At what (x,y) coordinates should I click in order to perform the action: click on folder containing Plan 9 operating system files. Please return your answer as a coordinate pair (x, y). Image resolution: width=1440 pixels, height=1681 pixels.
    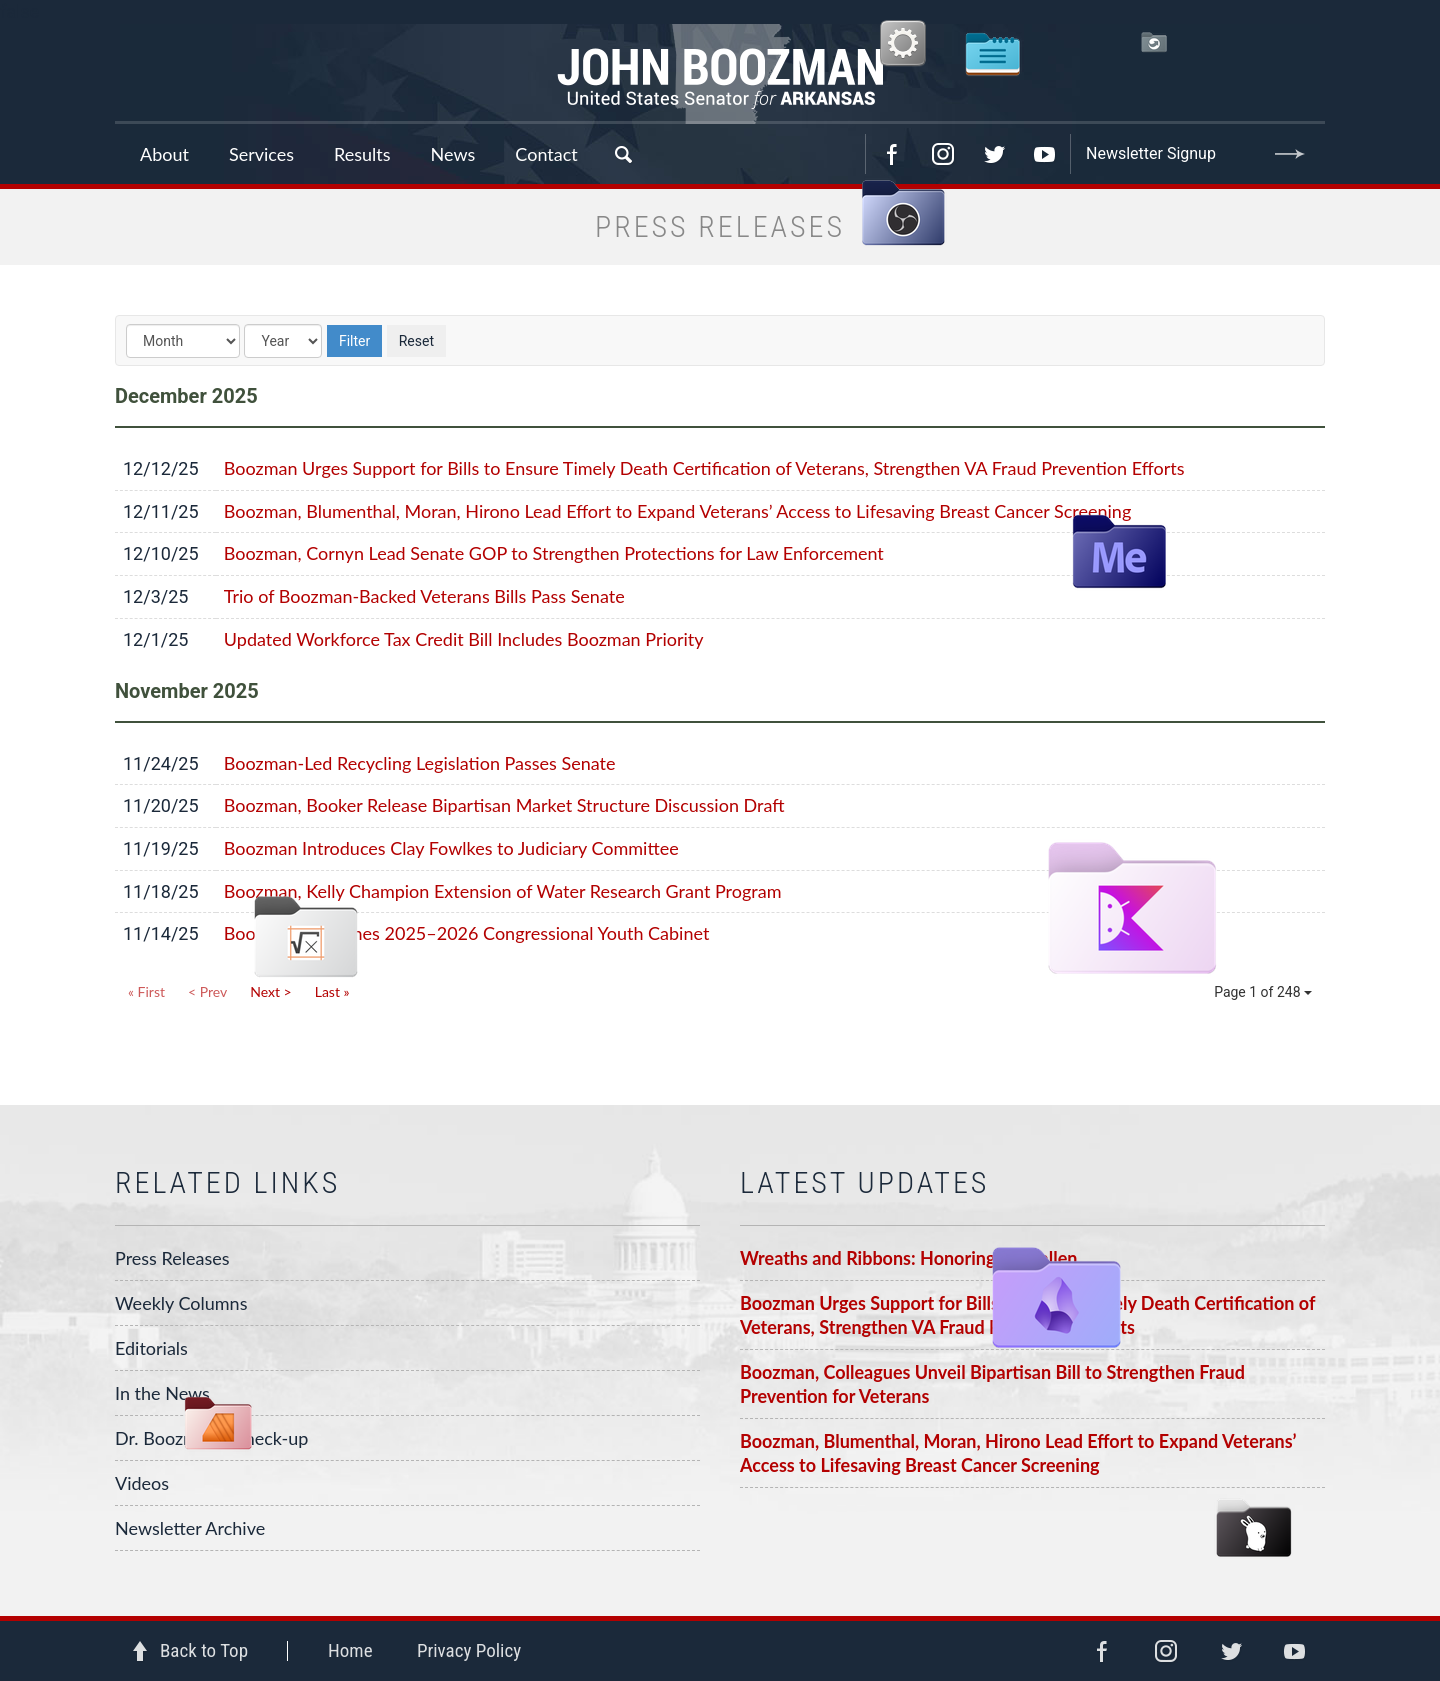
    Looking at the image, I should click on (1253, 1529).